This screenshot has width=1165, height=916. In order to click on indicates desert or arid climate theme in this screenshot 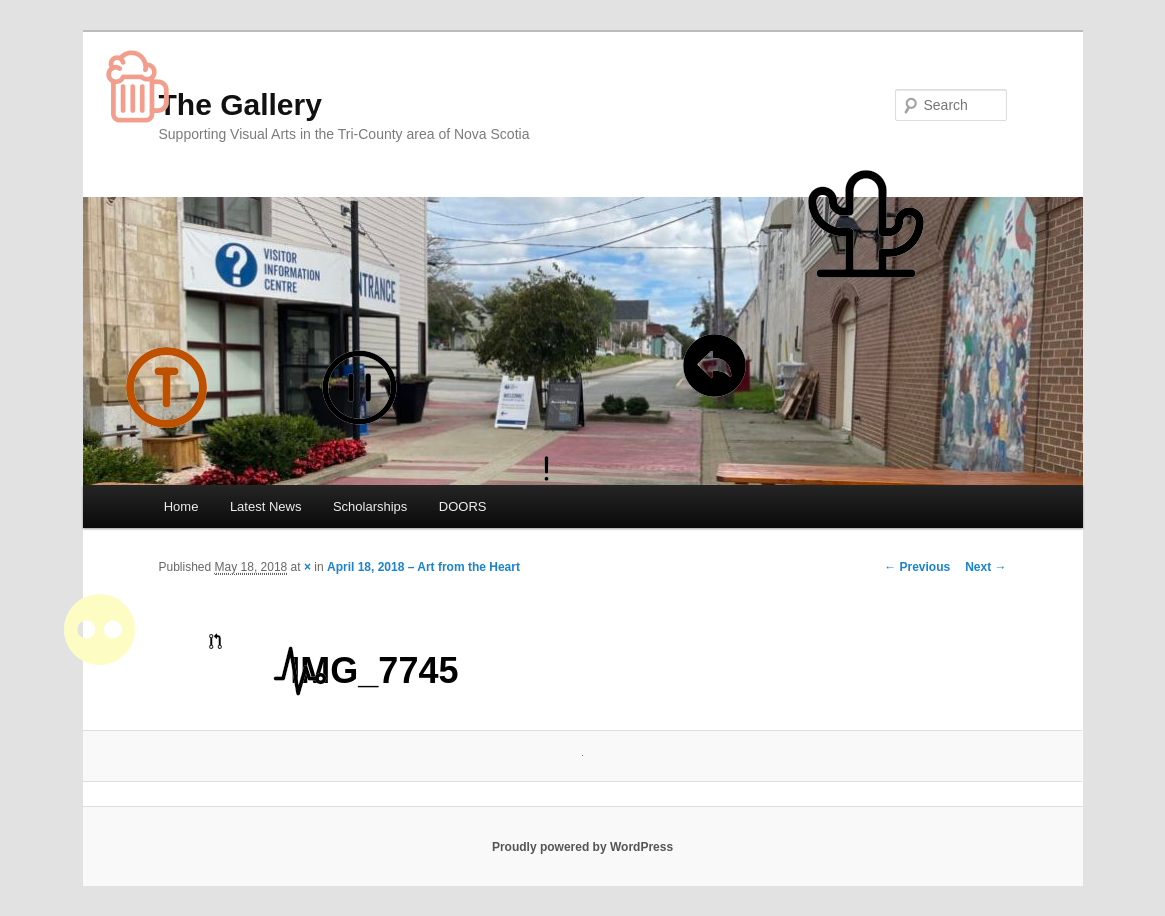, I will do `click(866, 228)`.